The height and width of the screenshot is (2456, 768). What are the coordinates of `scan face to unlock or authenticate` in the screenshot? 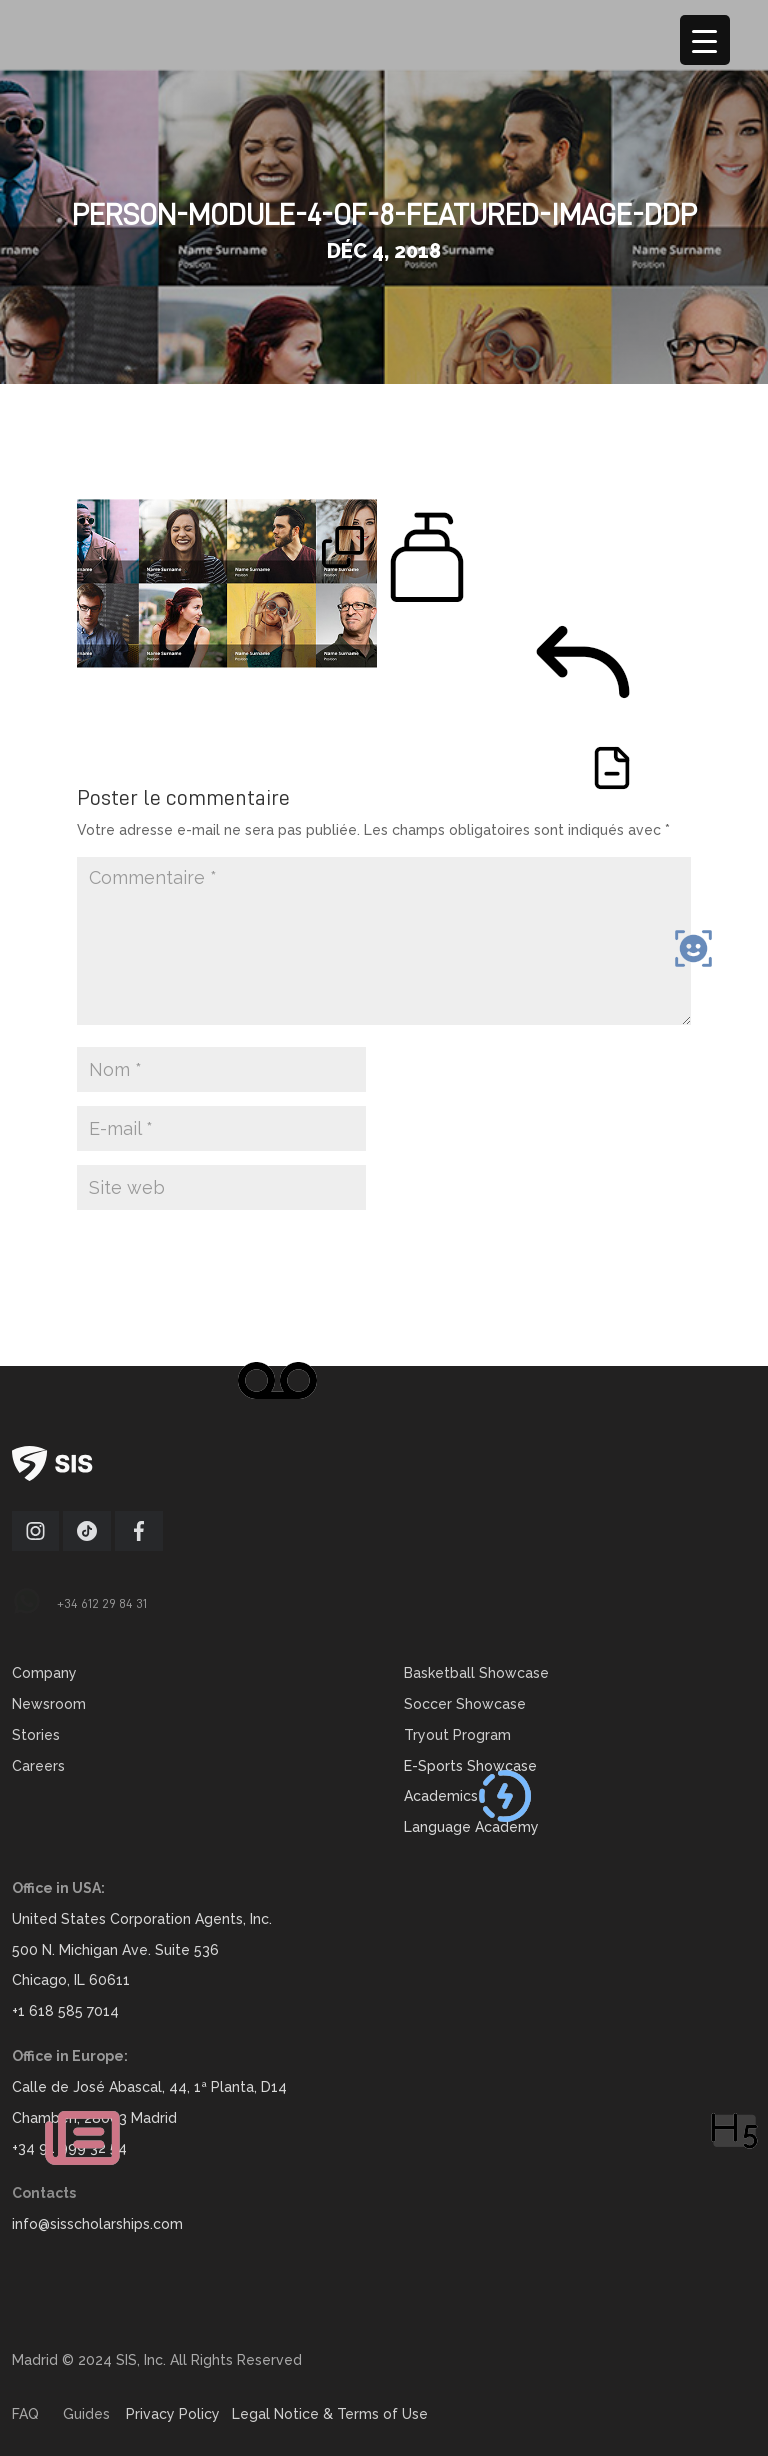 It's located at (693, 948).